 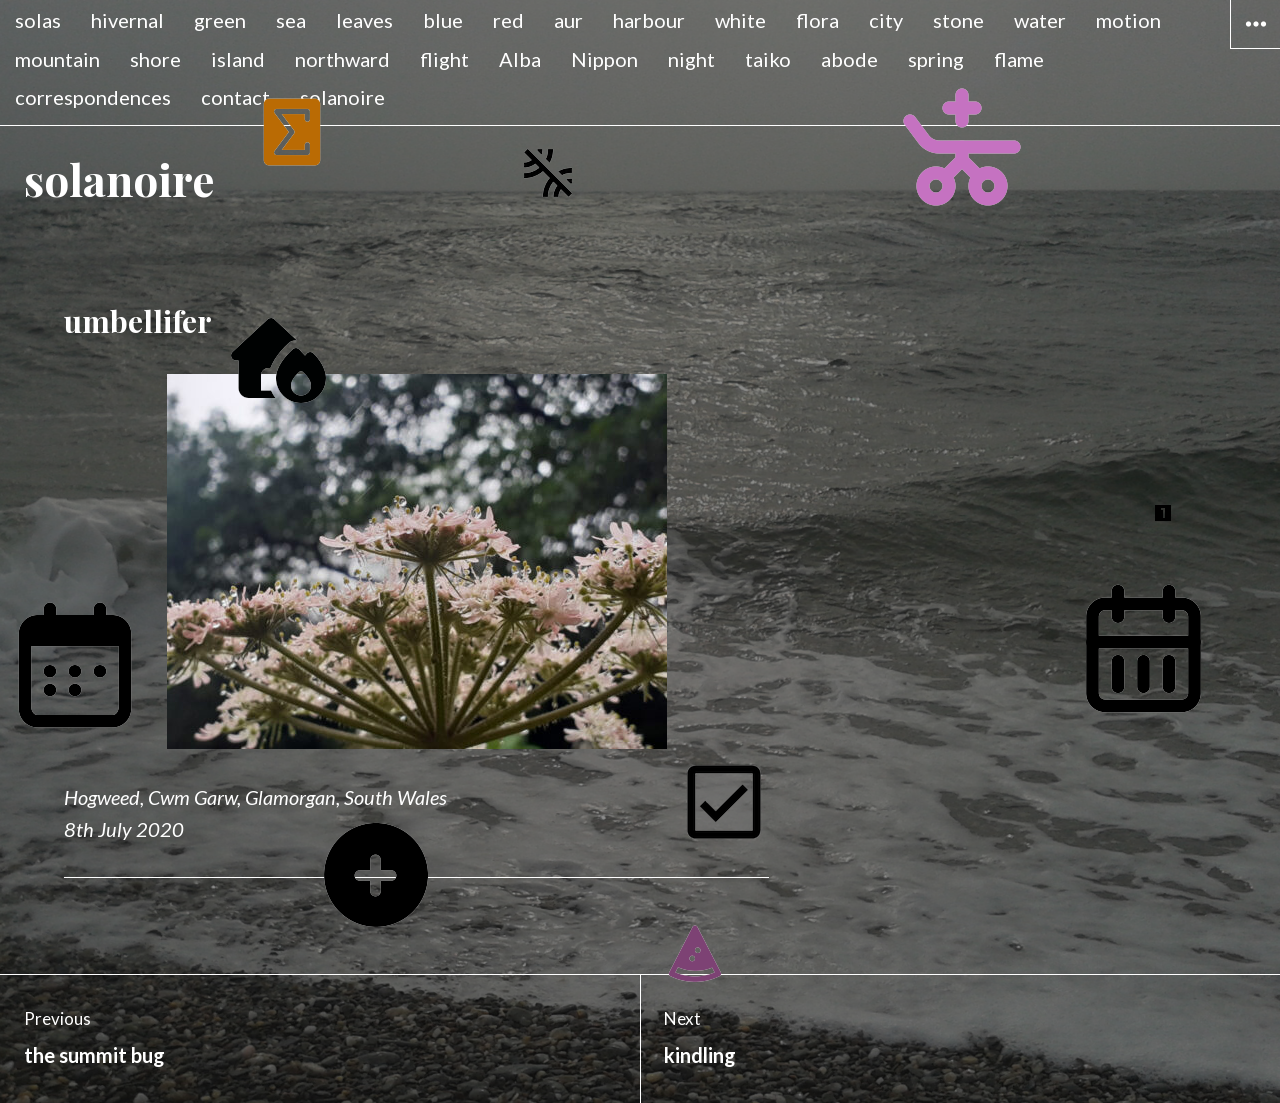 What do you see at coordinates (276, 358) in the screenshot?
I see `report a fire emergency at a residence` at bounding box center [276, 358].